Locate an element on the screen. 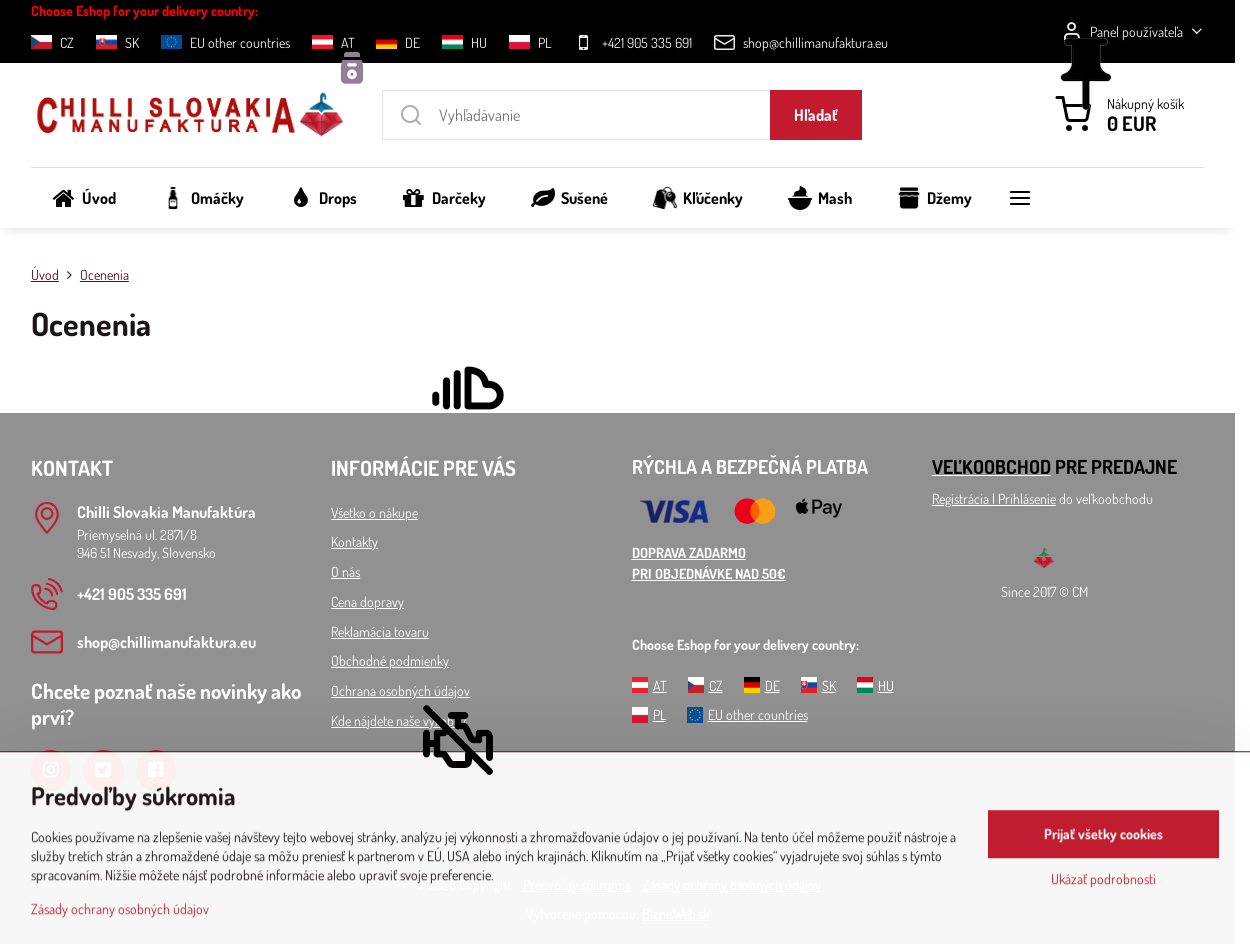 Image resolution: width=1250 pixels, height=944 pixels. indicates dairy or milk product category is located at coordinates (352, 68).